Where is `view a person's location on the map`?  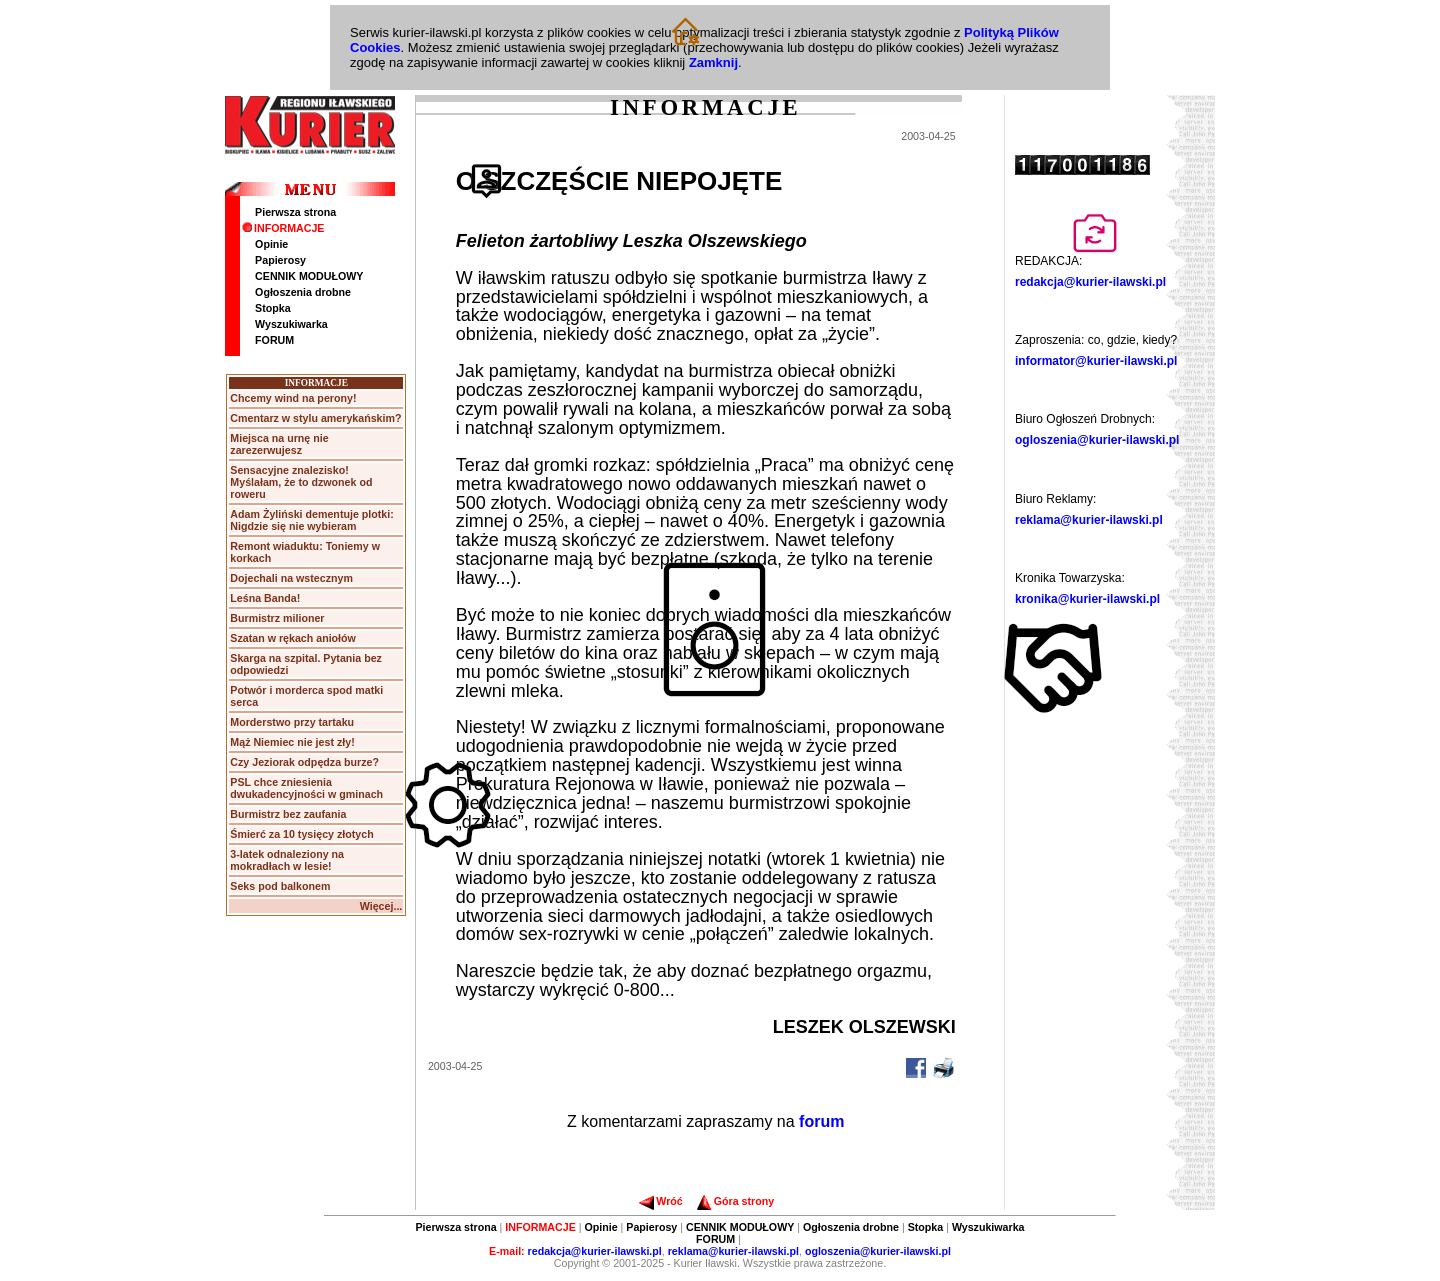
view a person's location on the map is located at coordinates (486, 180).